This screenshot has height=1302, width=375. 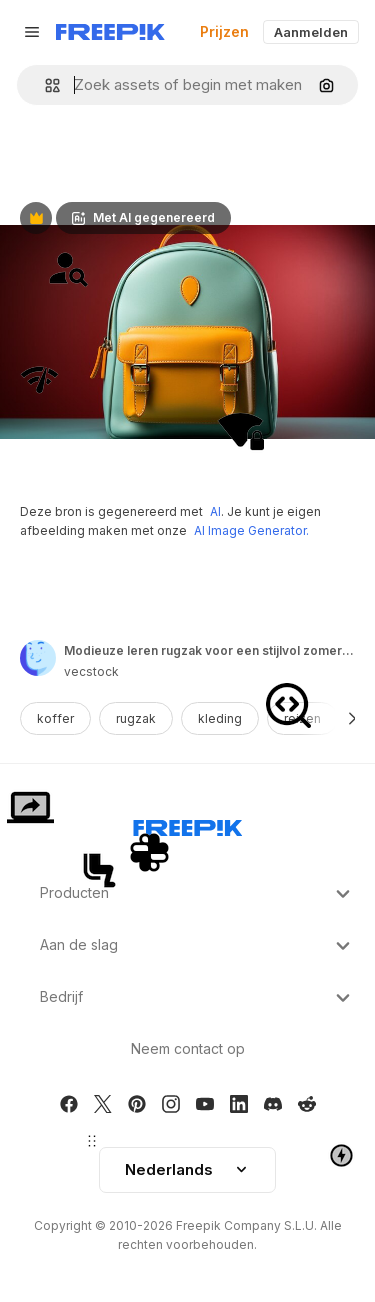 What do you see at coordinates (92, 1141) in the screenshot?
I see `drag to reorder items` at bounding box center [92, 1141].